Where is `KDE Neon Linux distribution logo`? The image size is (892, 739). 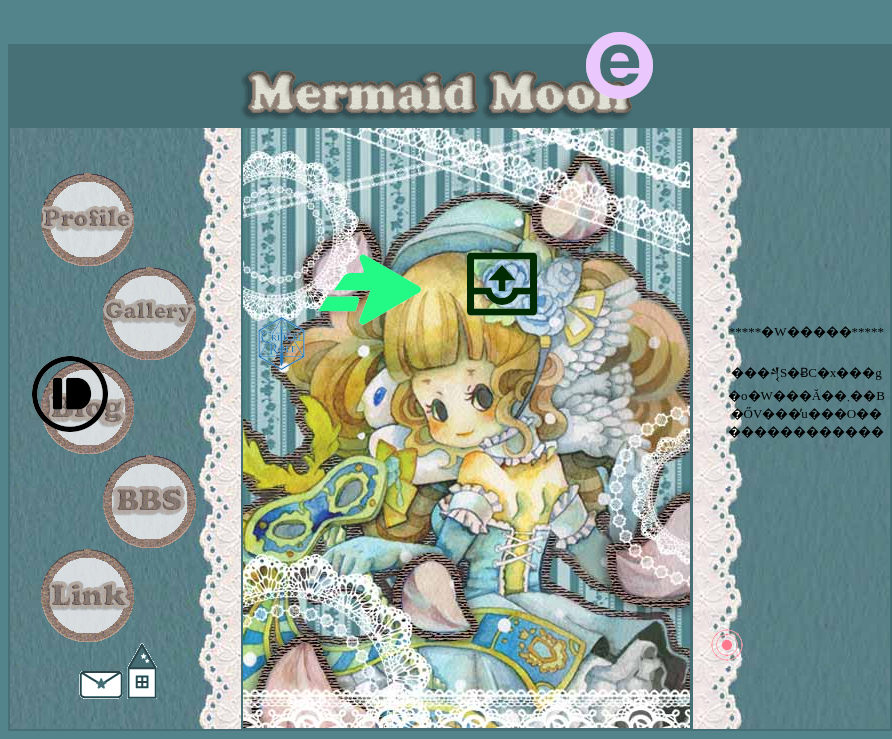 KDE Neon Linux distribution logo is located at coordinates (727, 645).